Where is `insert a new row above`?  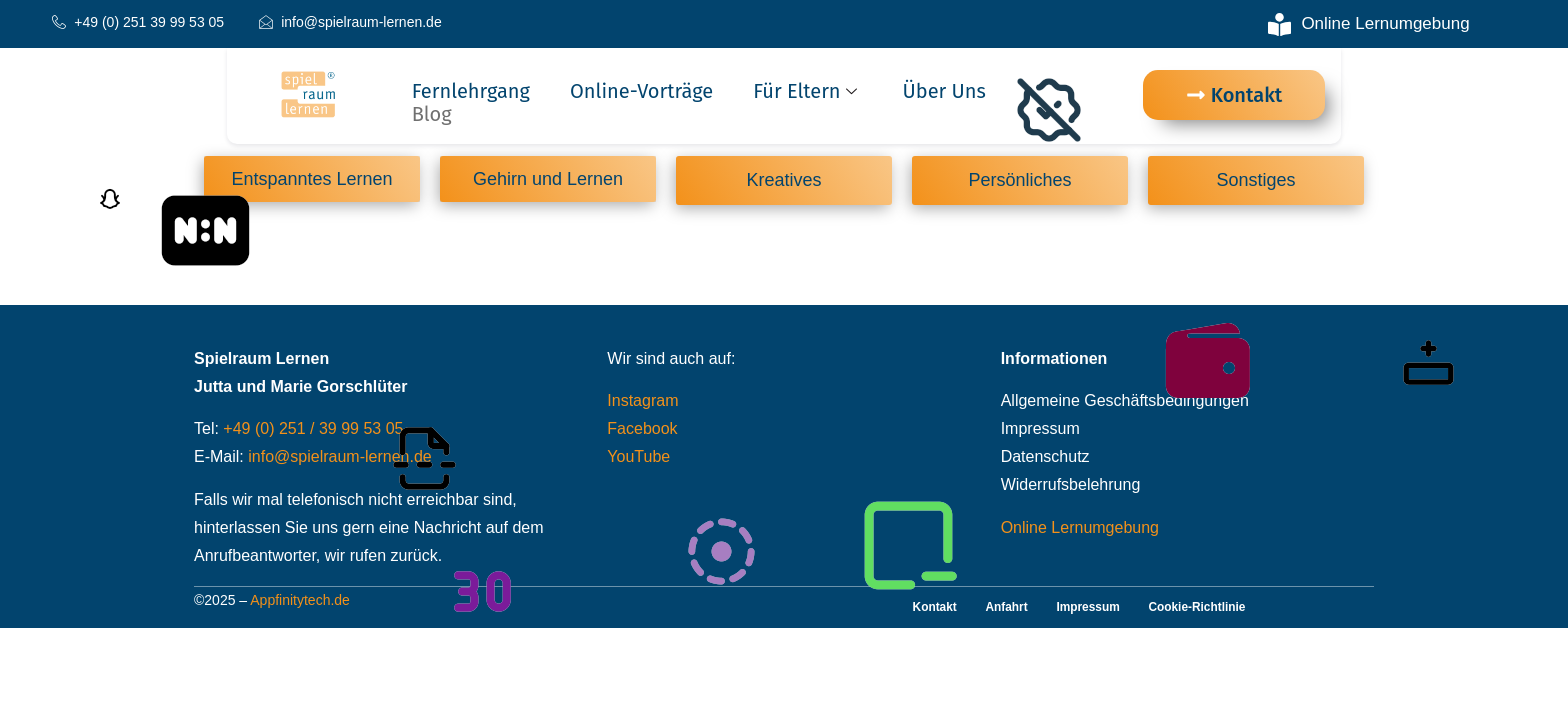
insert a new row above is located at coordinates (1428, 362).